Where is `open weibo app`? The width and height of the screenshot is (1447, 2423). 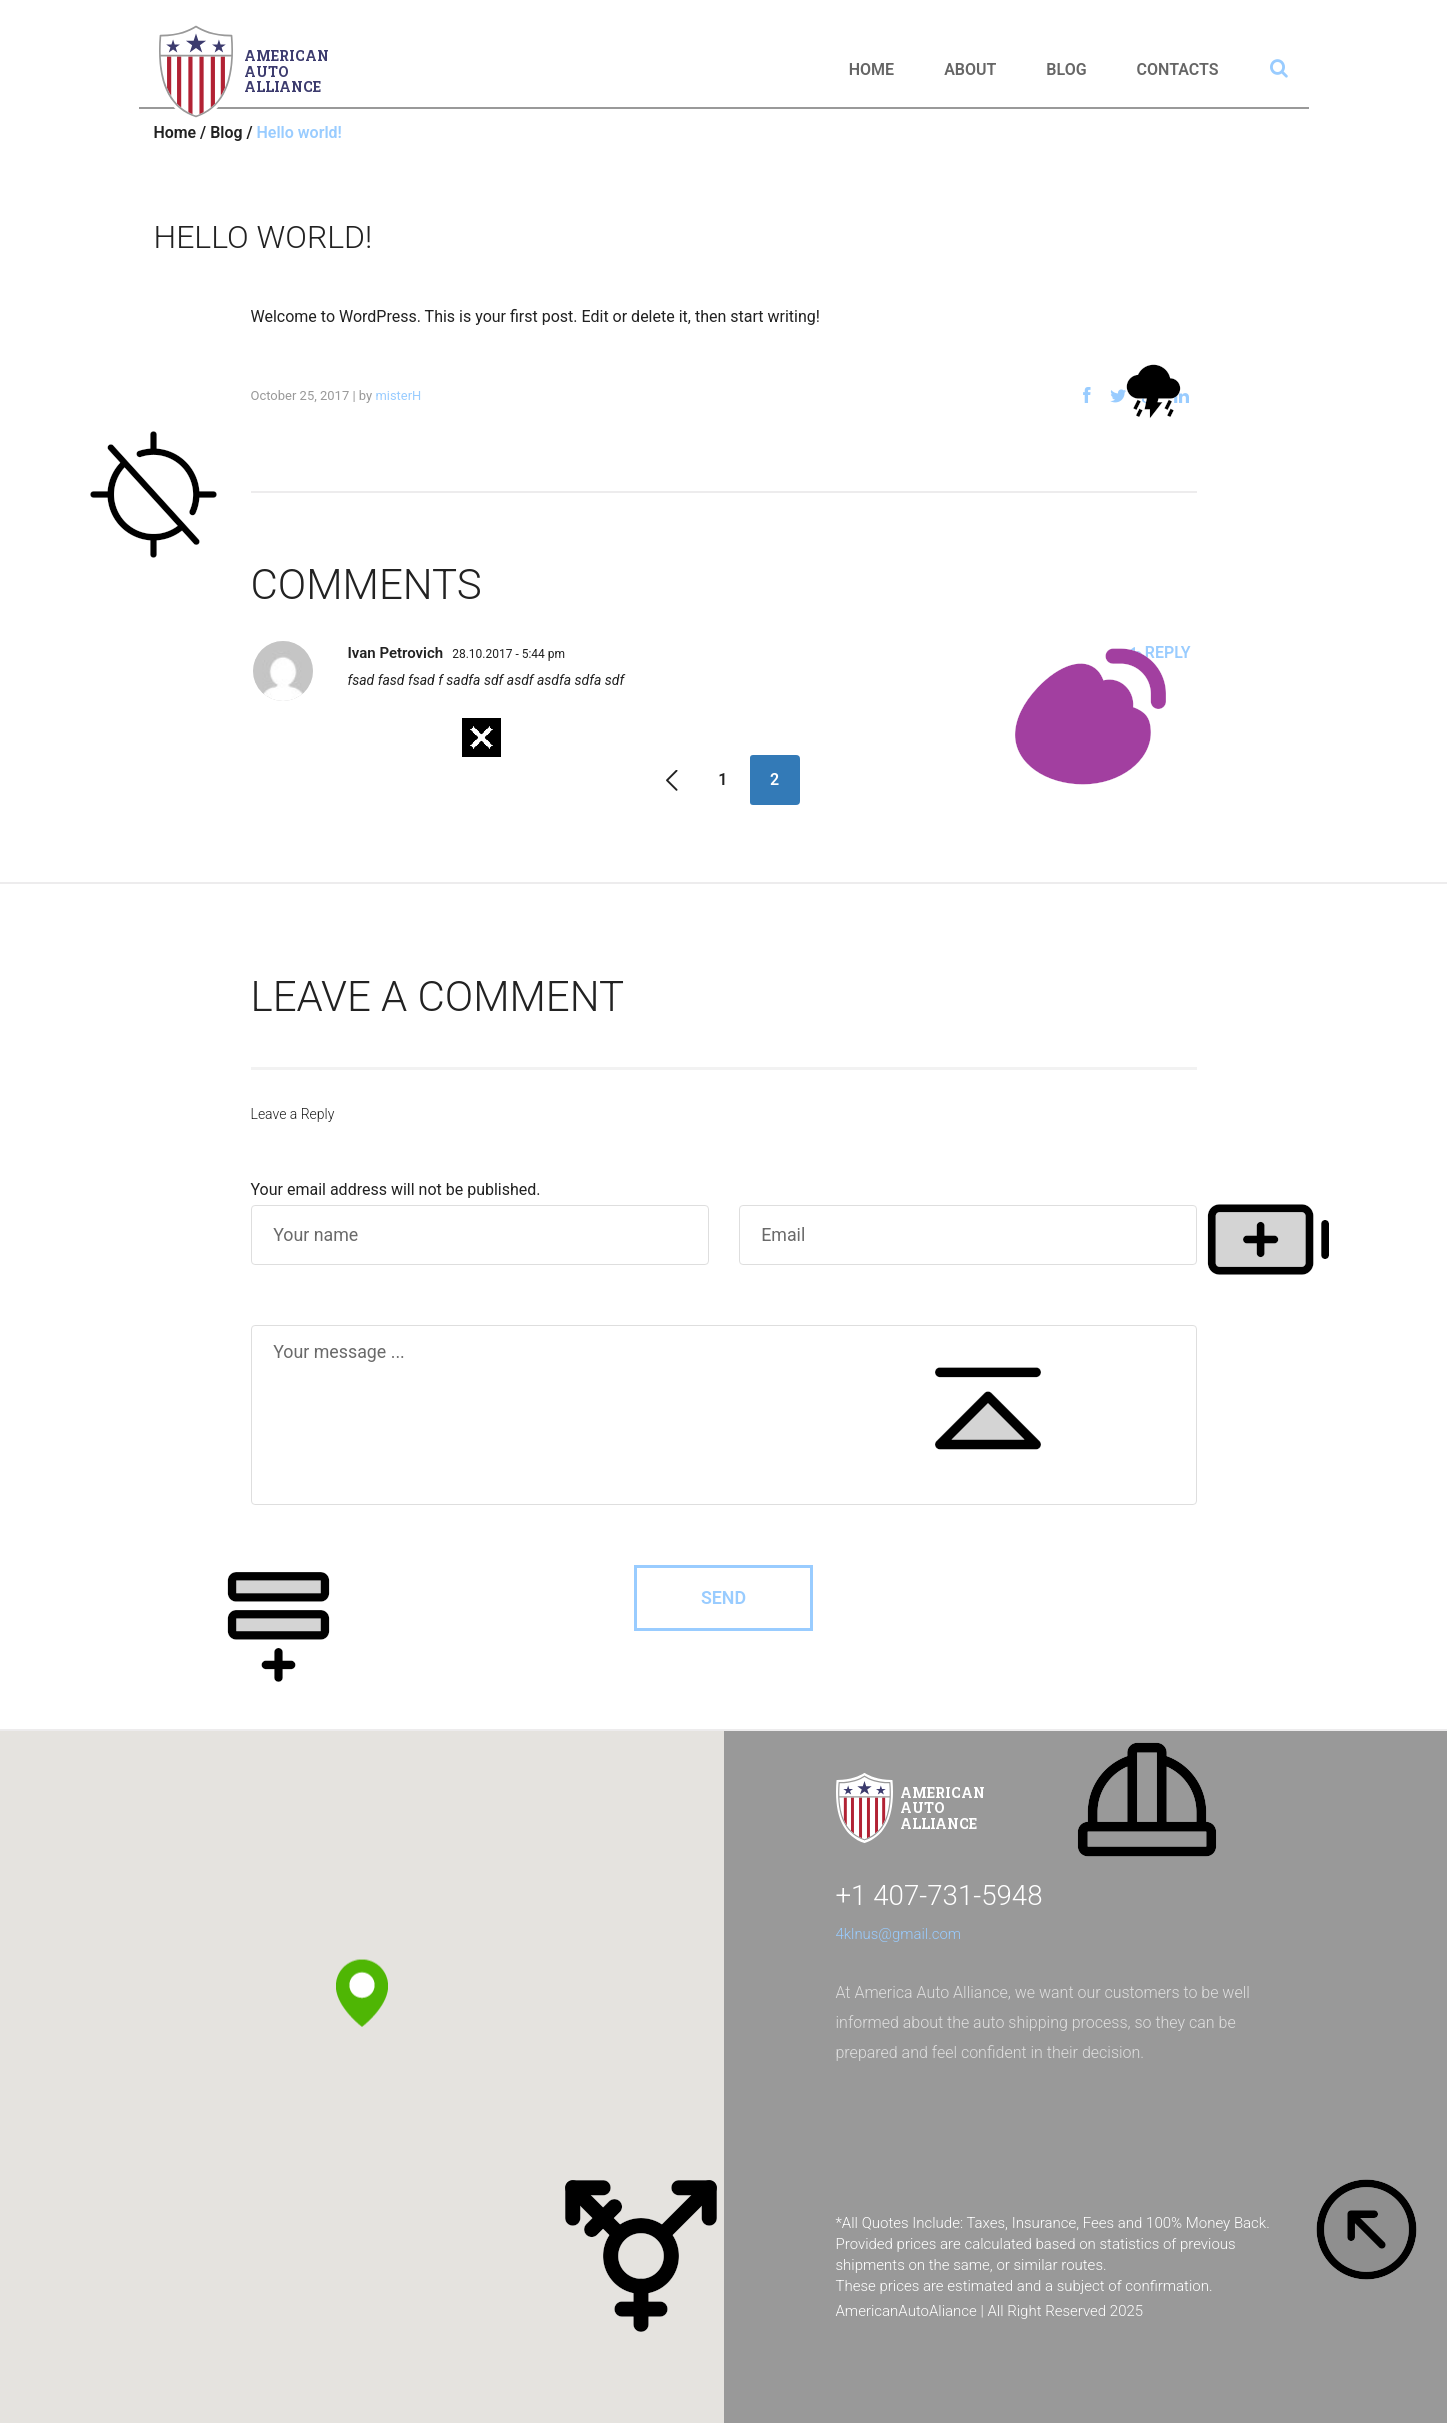
open weibo app is located at coordinates (1090, 716).